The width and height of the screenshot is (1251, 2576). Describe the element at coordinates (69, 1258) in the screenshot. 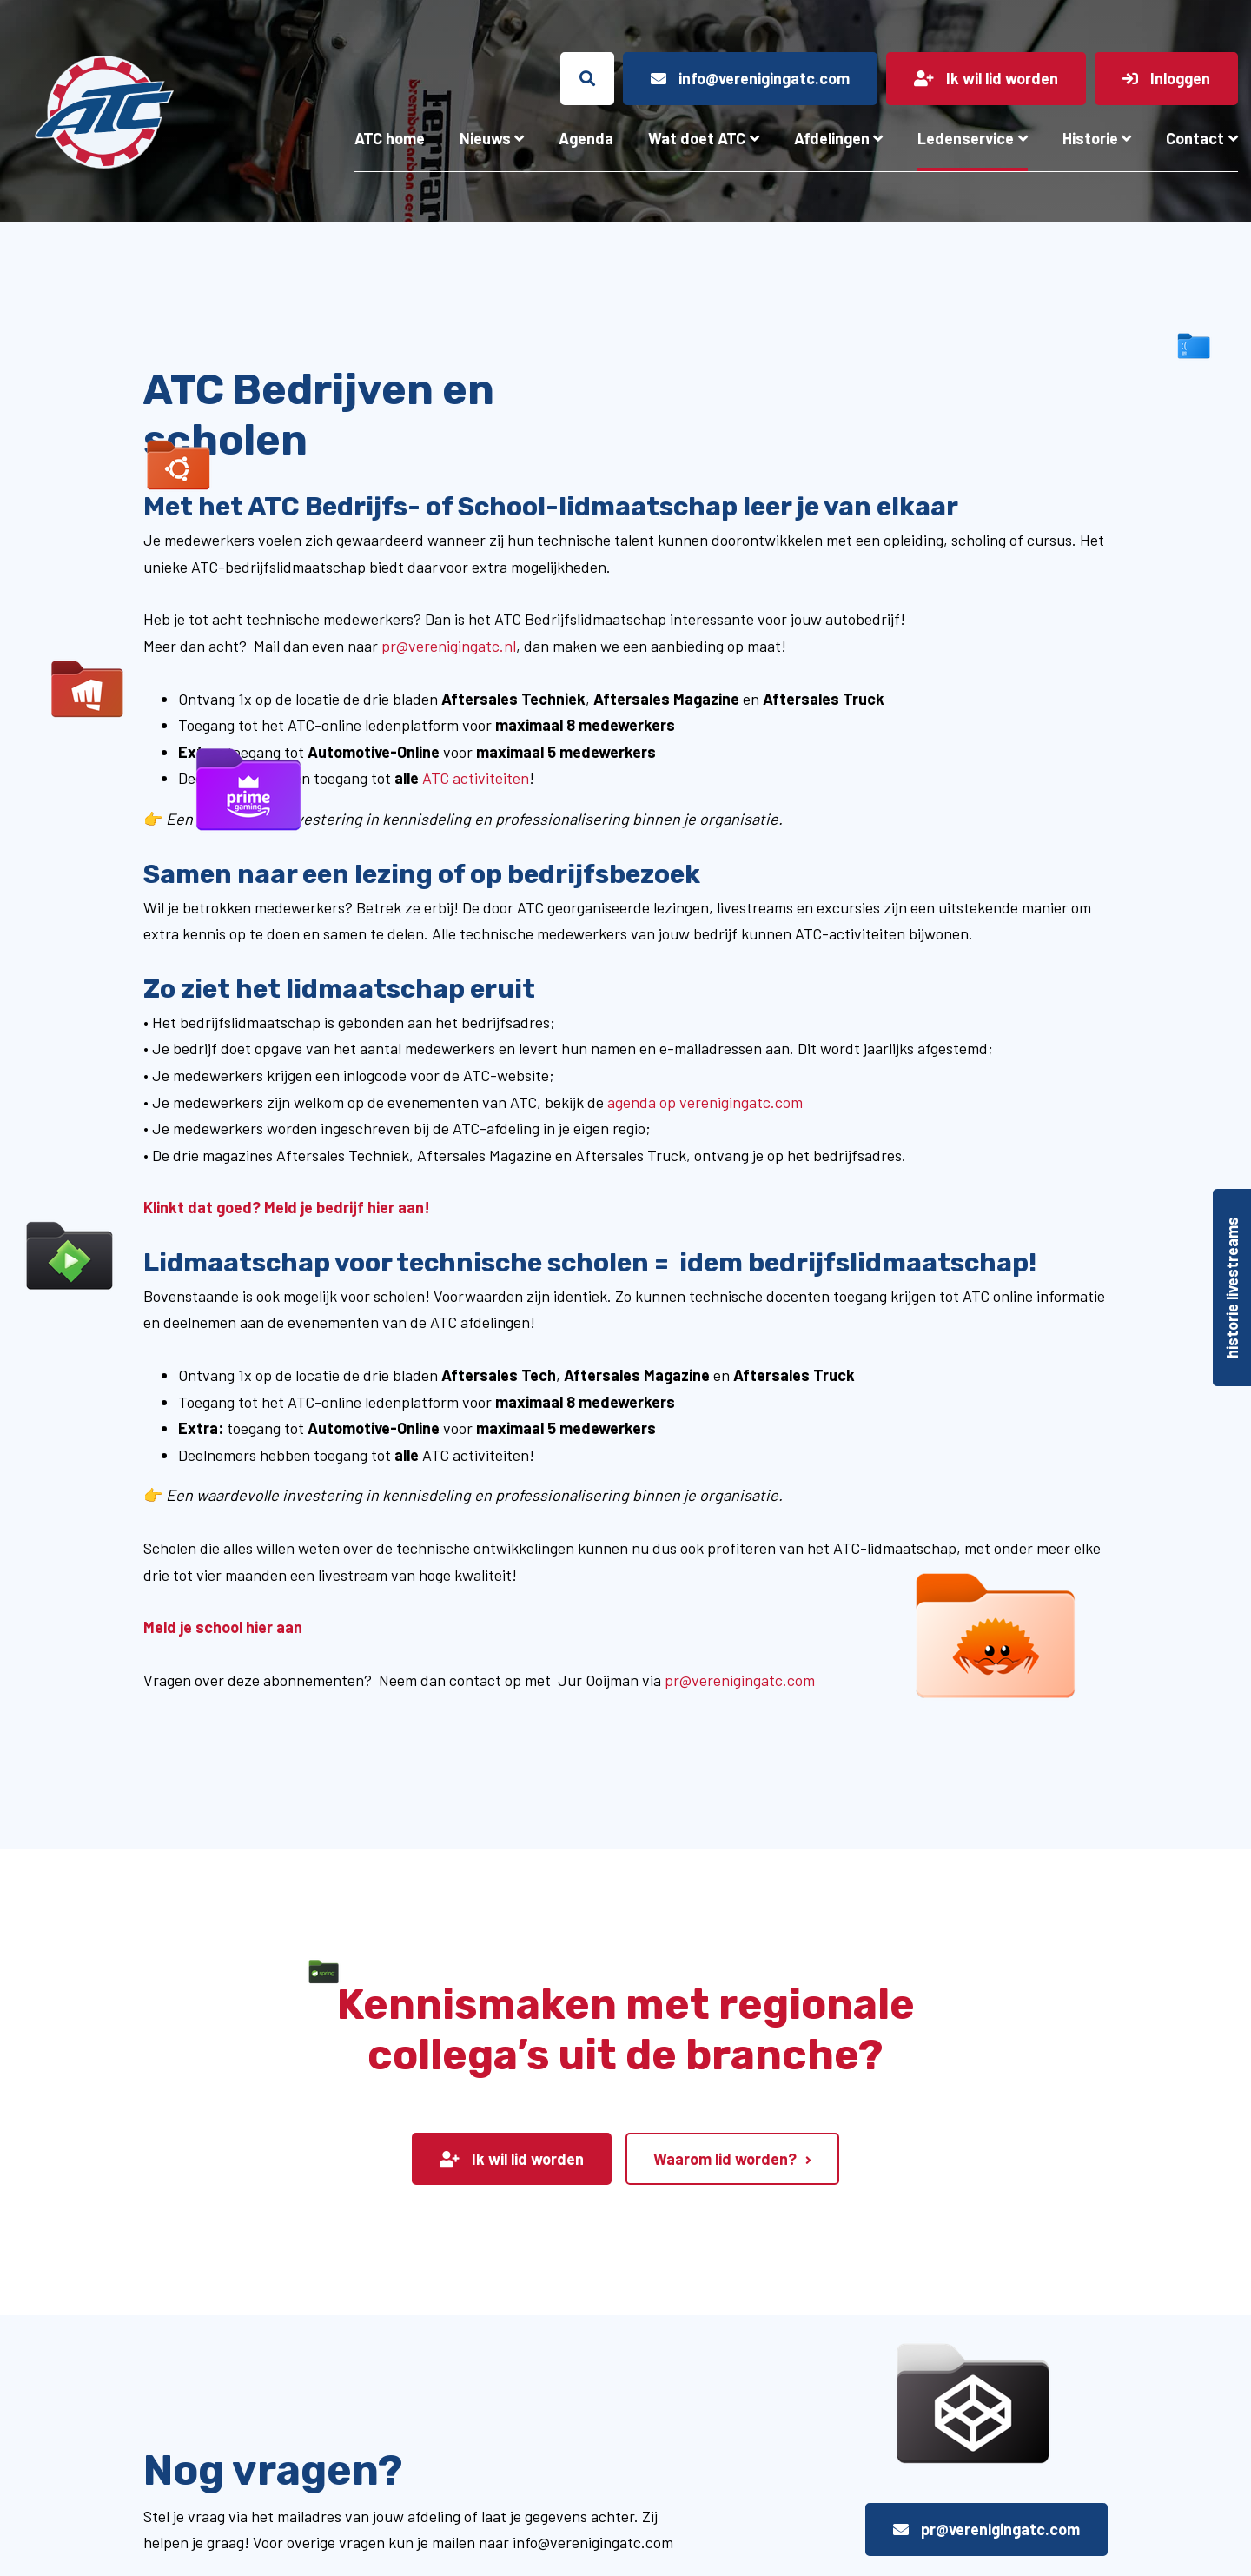

I see `open folder containing Emby media server files` at that location.